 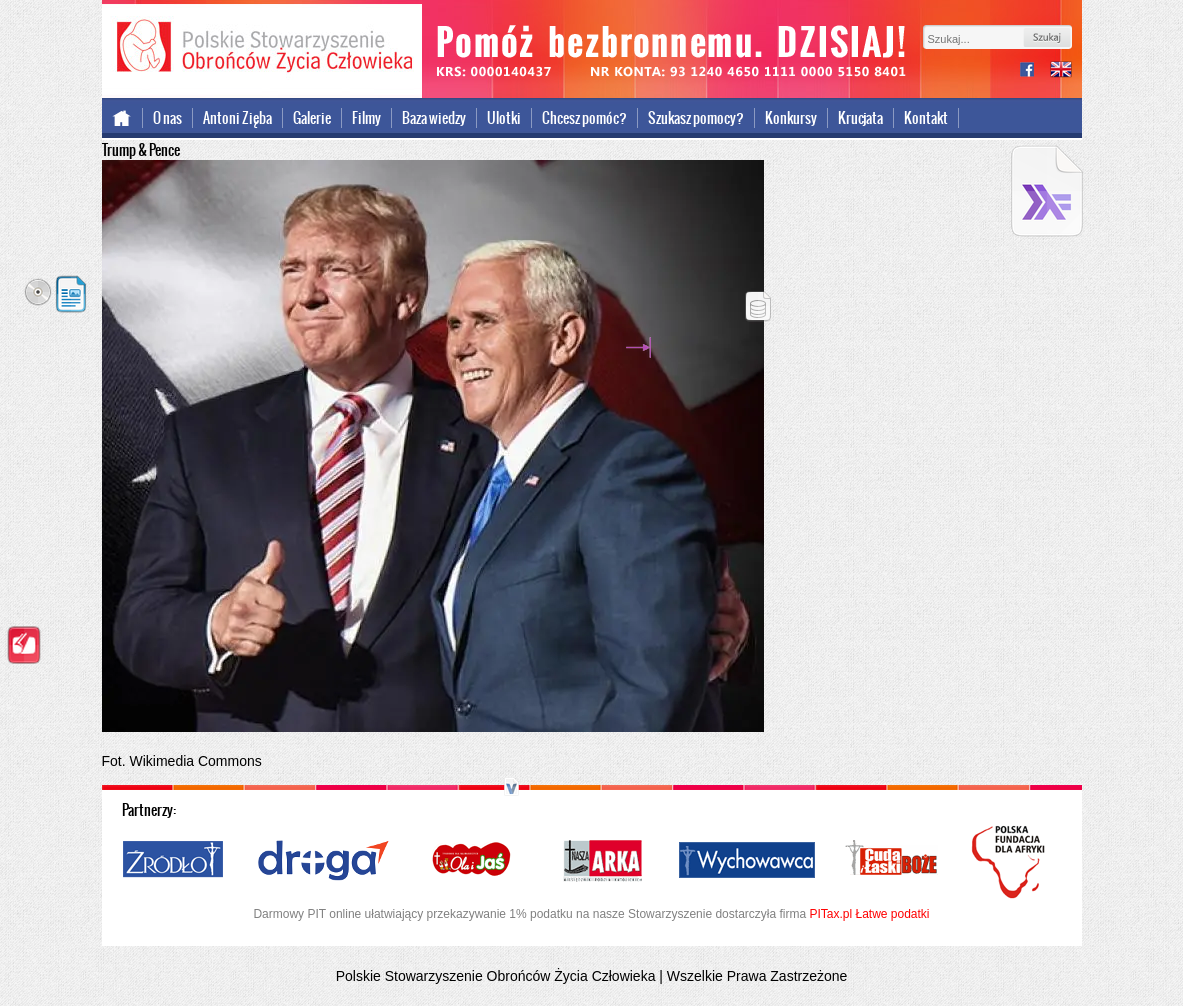 I want to click on a haskell source code file, so click(x=1047, y=191).